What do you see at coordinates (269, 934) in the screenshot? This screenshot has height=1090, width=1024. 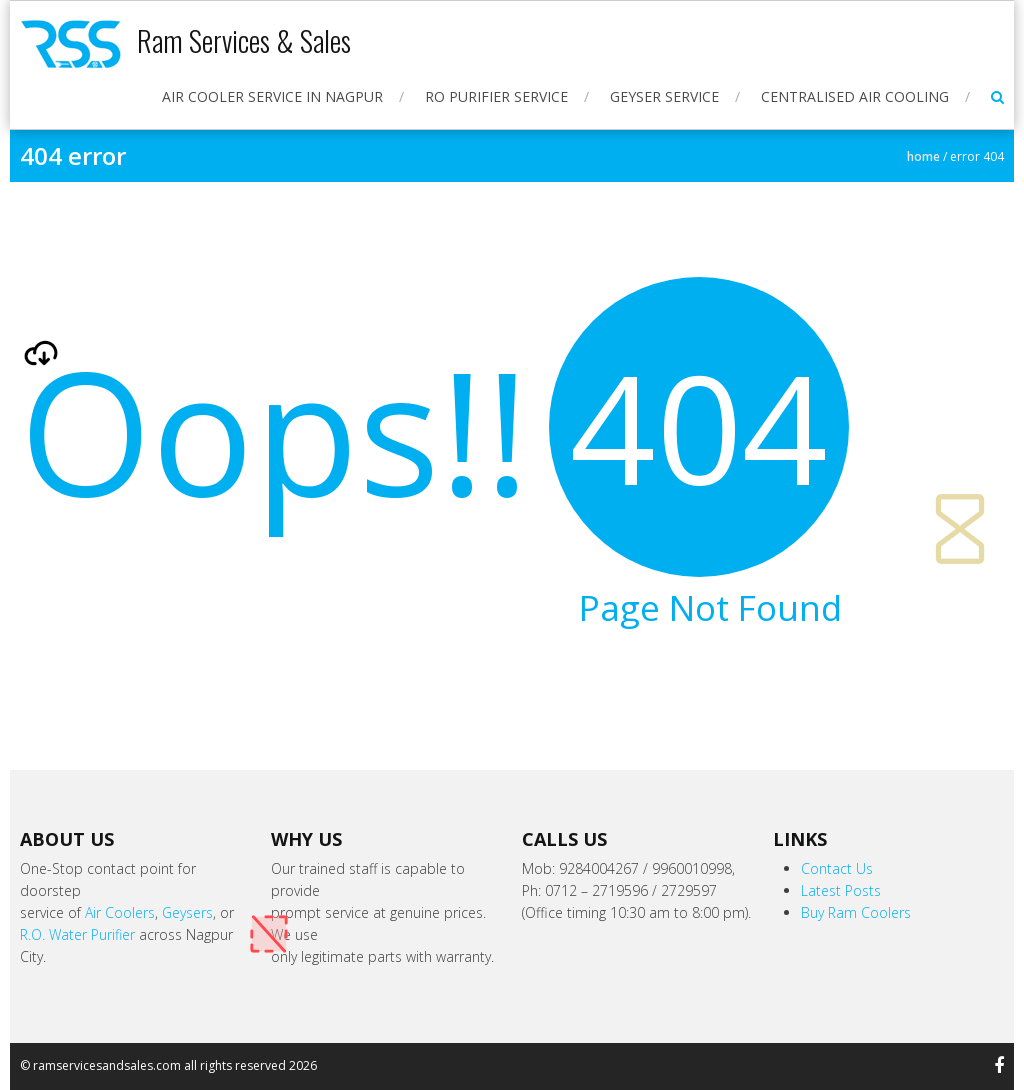 I see `disable or cancel current selection` at bounding box center [269, 934].